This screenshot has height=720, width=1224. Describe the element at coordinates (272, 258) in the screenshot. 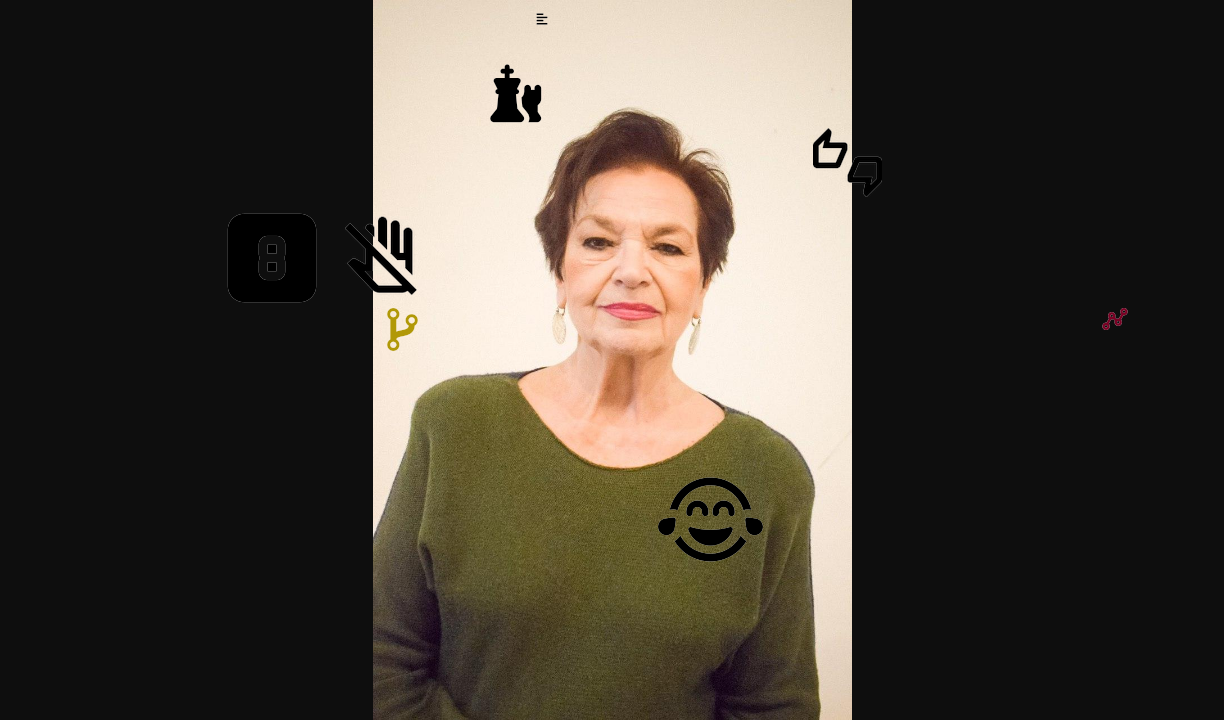

I see `select page 8 or step 8 in a sequence` at that location.